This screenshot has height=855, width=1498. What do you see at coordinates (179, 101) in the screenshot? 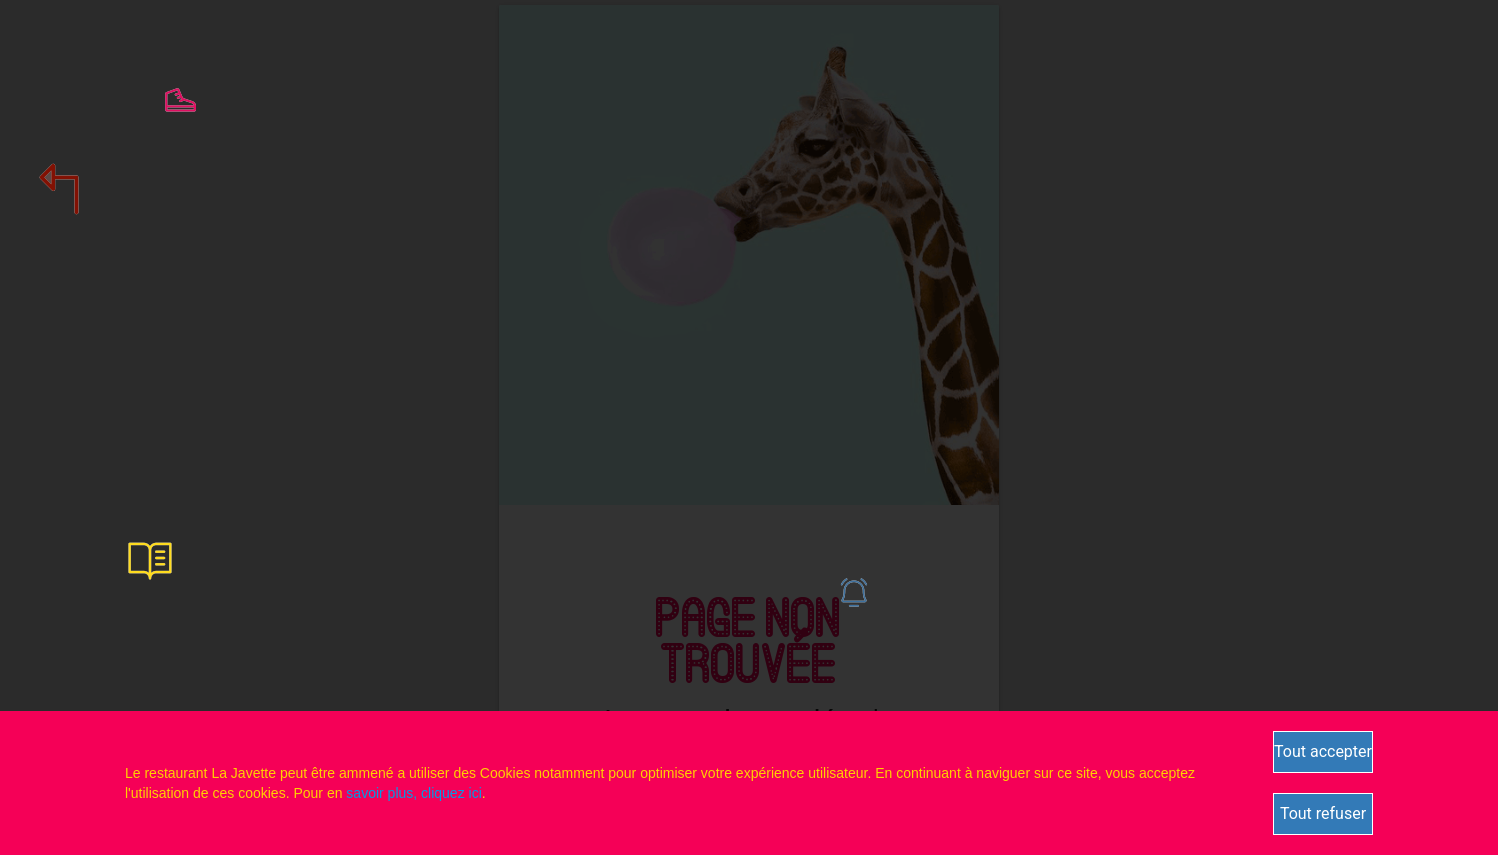
I see `access footwear or shoe category` at bounding box center [179, 101].